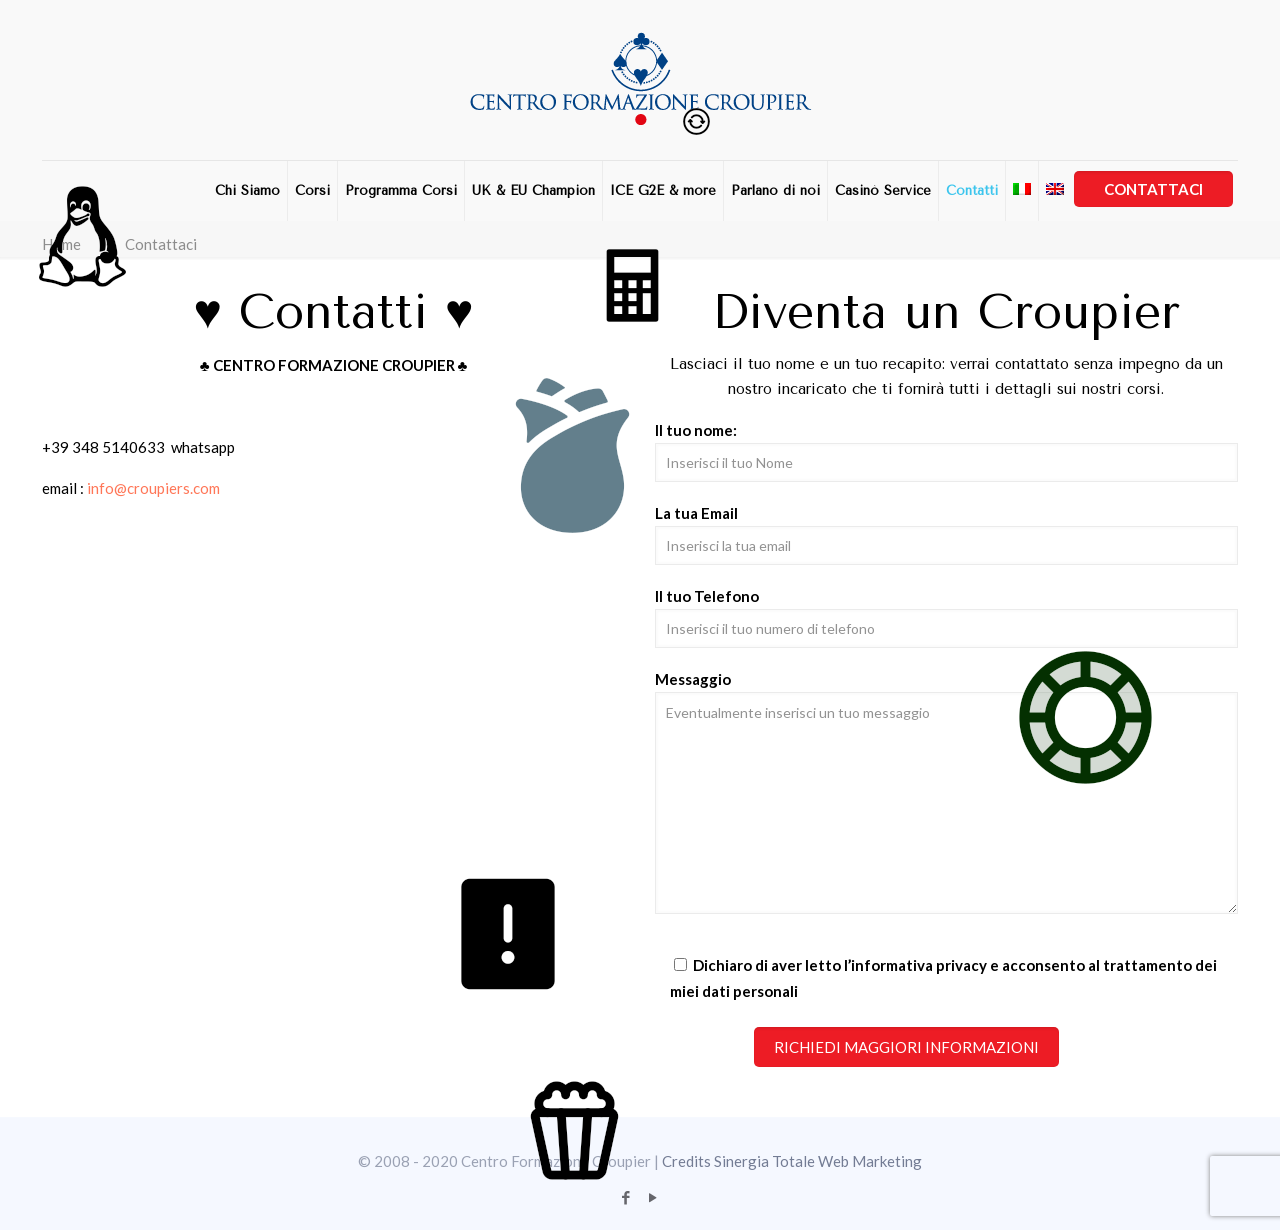 This screenshot has height=1230, width=1280. What do you see at coordinates (572, 455) in the screenshot?
I see `select a rose or flower emoji` at bounding box center [572, 455].